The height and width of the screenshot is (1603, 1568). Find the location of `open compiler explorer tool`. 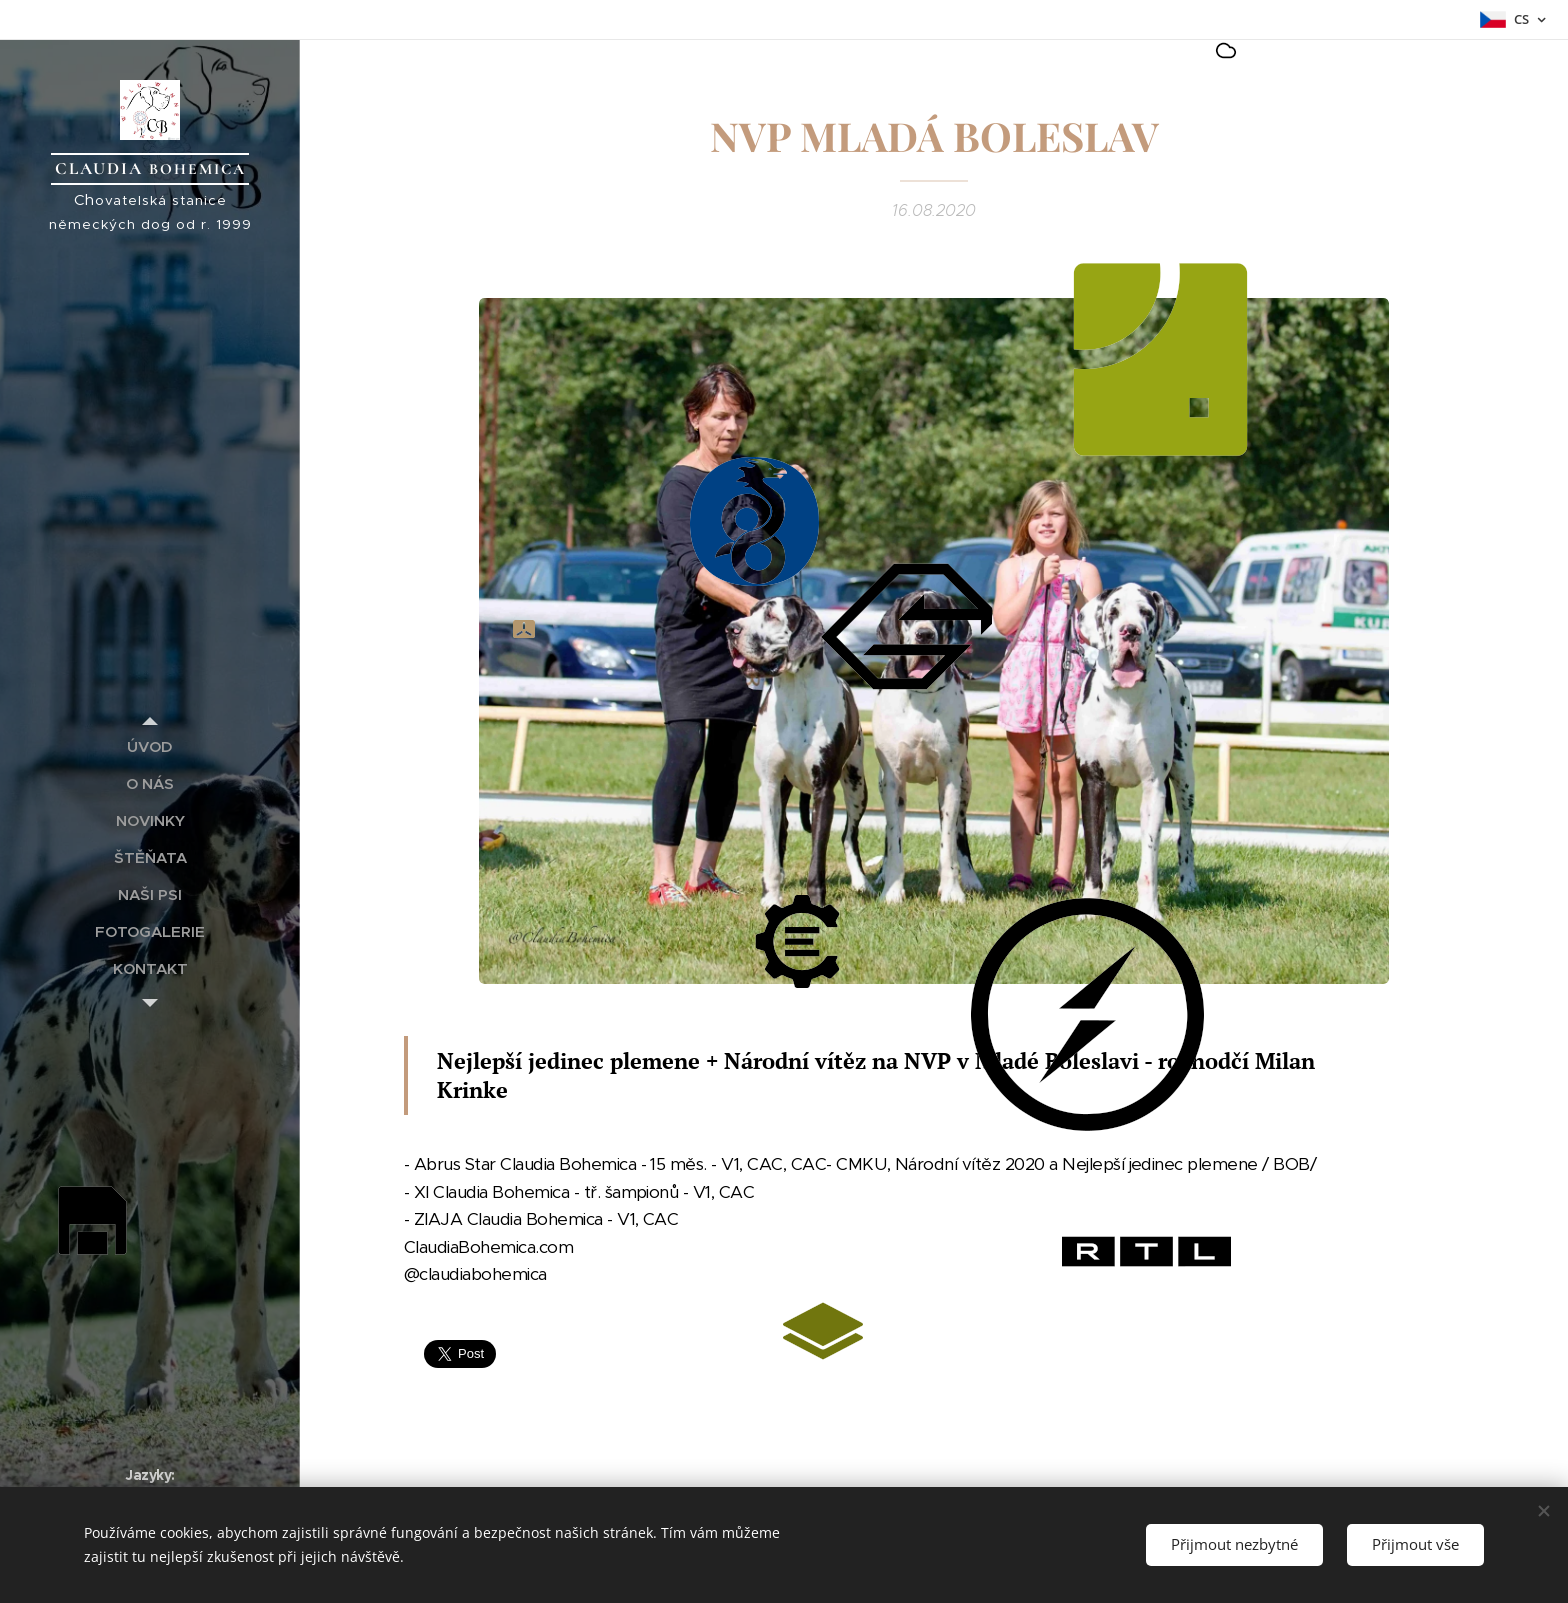

open compiler explorer tool is located at coordinates (797, 941).